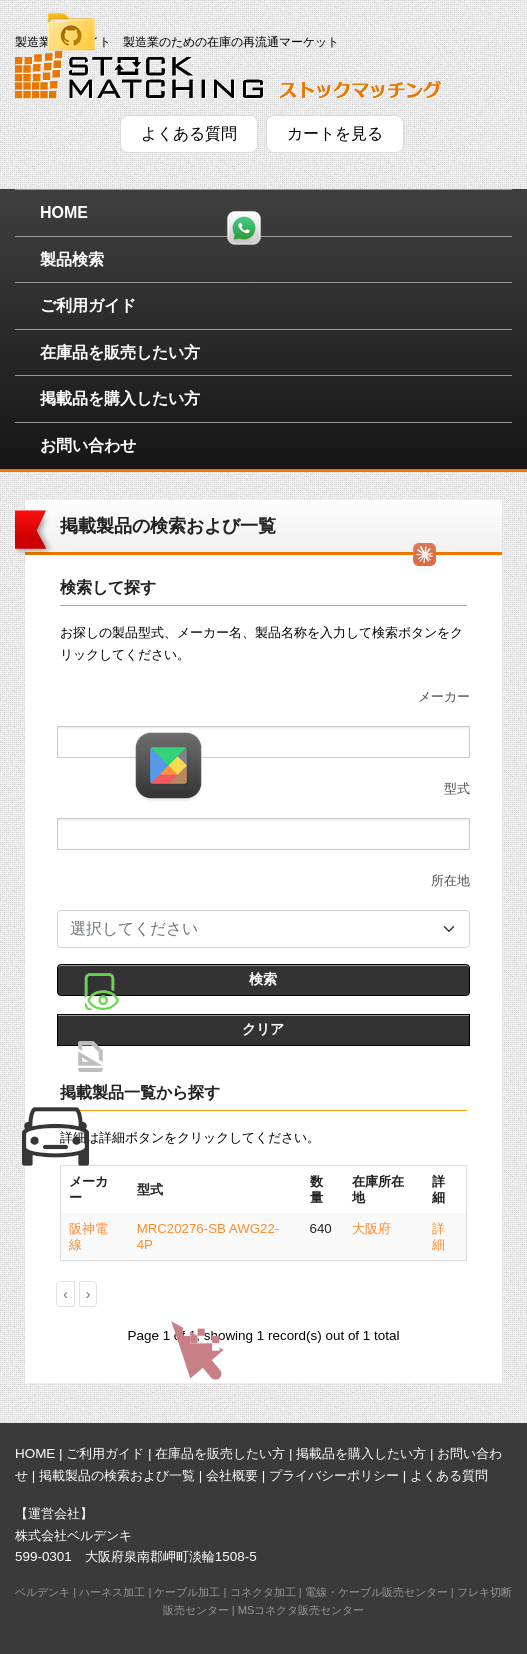 The height and width of the screenshot is (1654, 527). Describe the element at coordinates (197, 1350) in the screenshot. I see `access remote desktop connections` at that location.